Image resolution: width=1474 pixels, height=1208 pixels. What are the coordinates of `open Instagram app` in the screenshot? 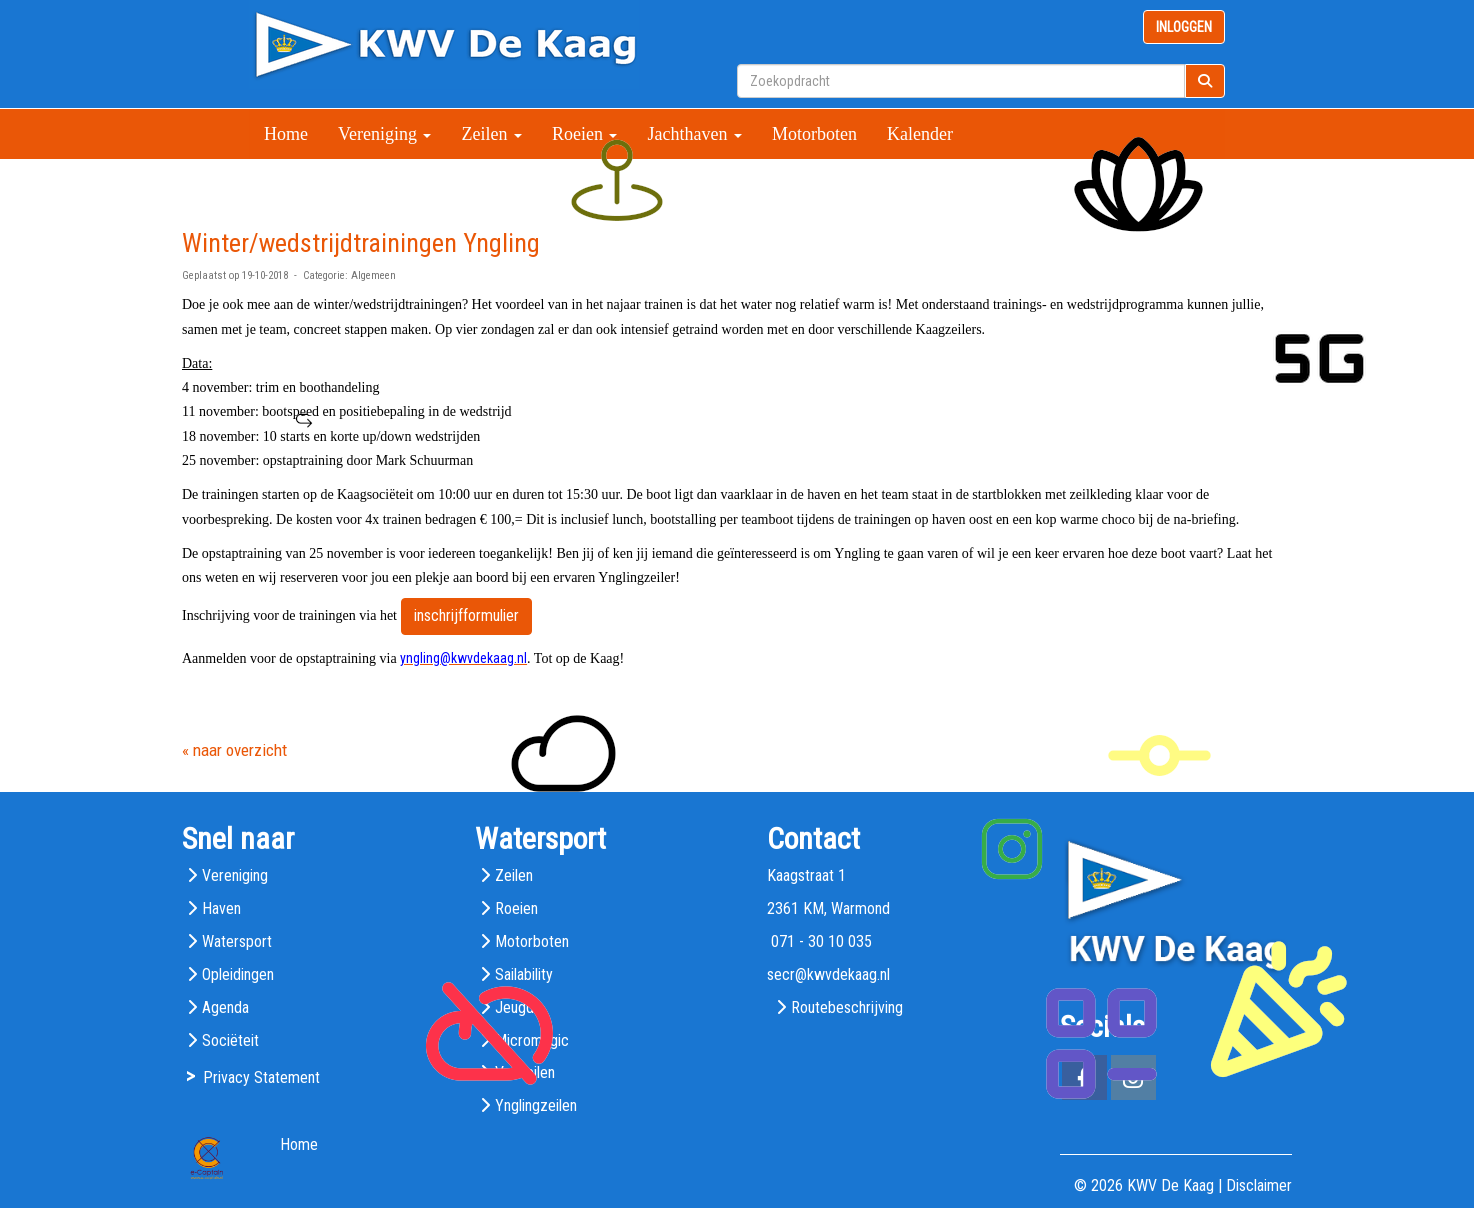 It's located at (1012, 849).